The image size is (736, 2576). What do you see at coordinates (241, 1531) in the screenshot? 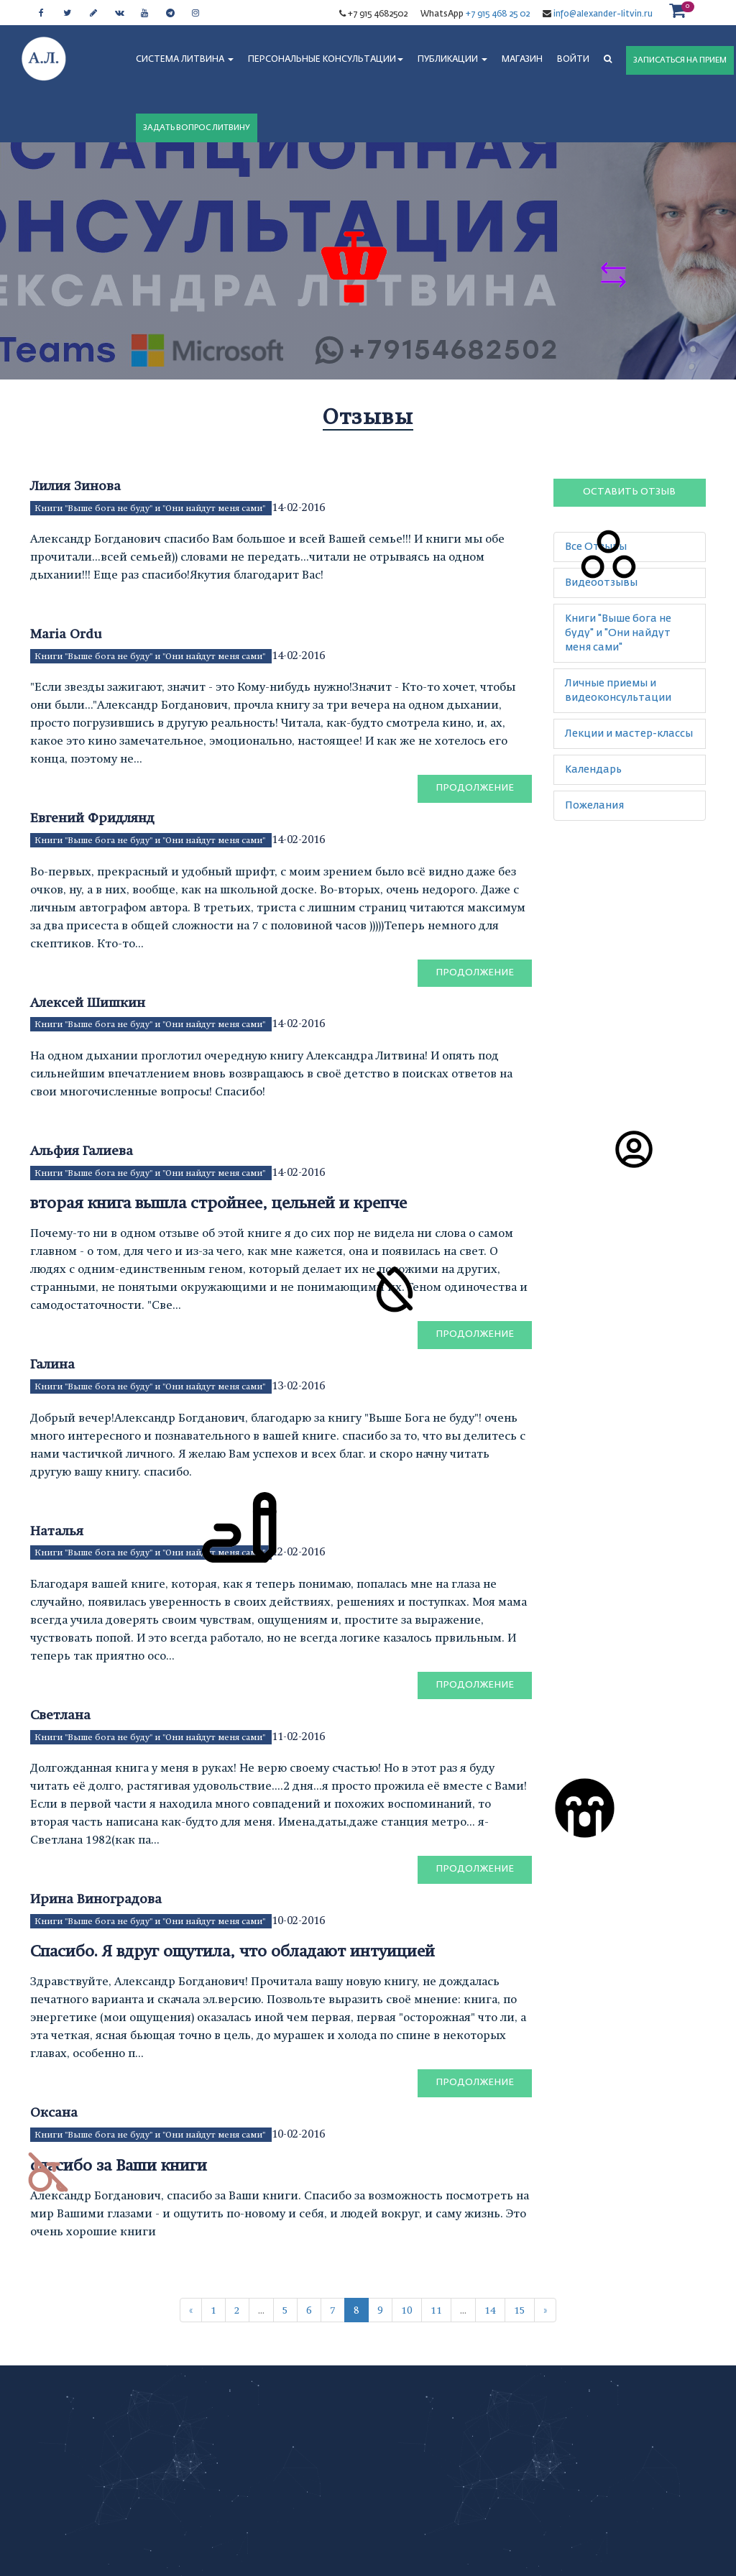
I see `compose or write new content` at bounding box center [241, 1531].